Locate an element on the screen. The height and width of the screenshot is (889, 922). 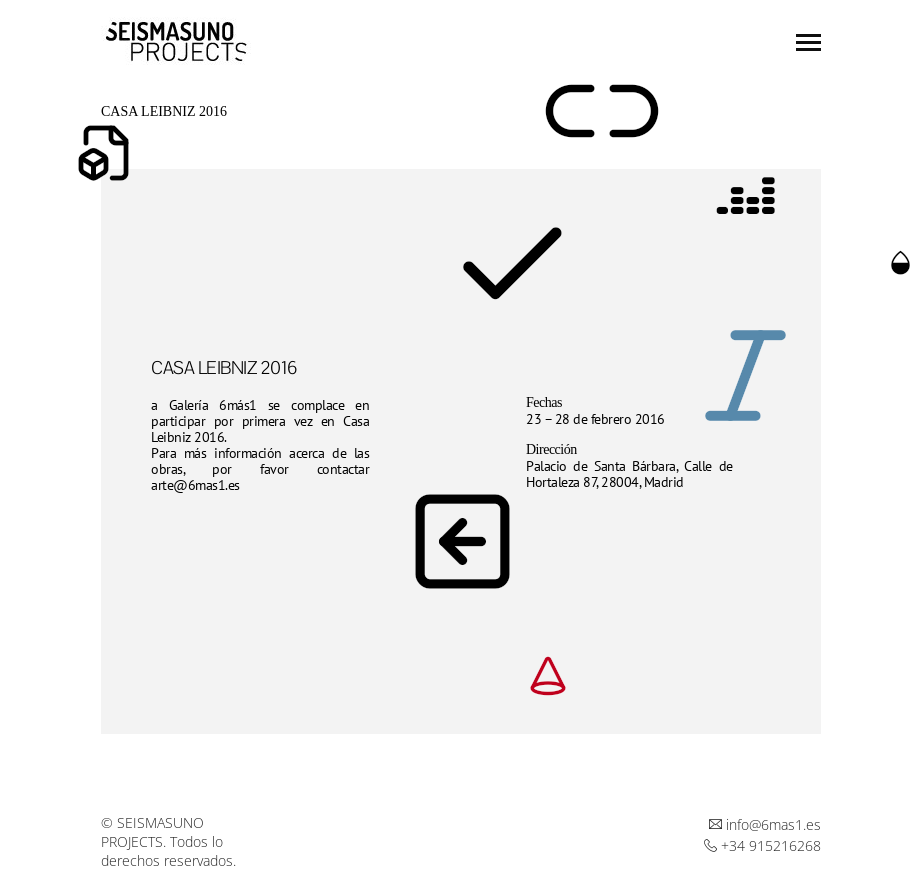
adjust water or liquid fill level is located at coordinates (900, 263).